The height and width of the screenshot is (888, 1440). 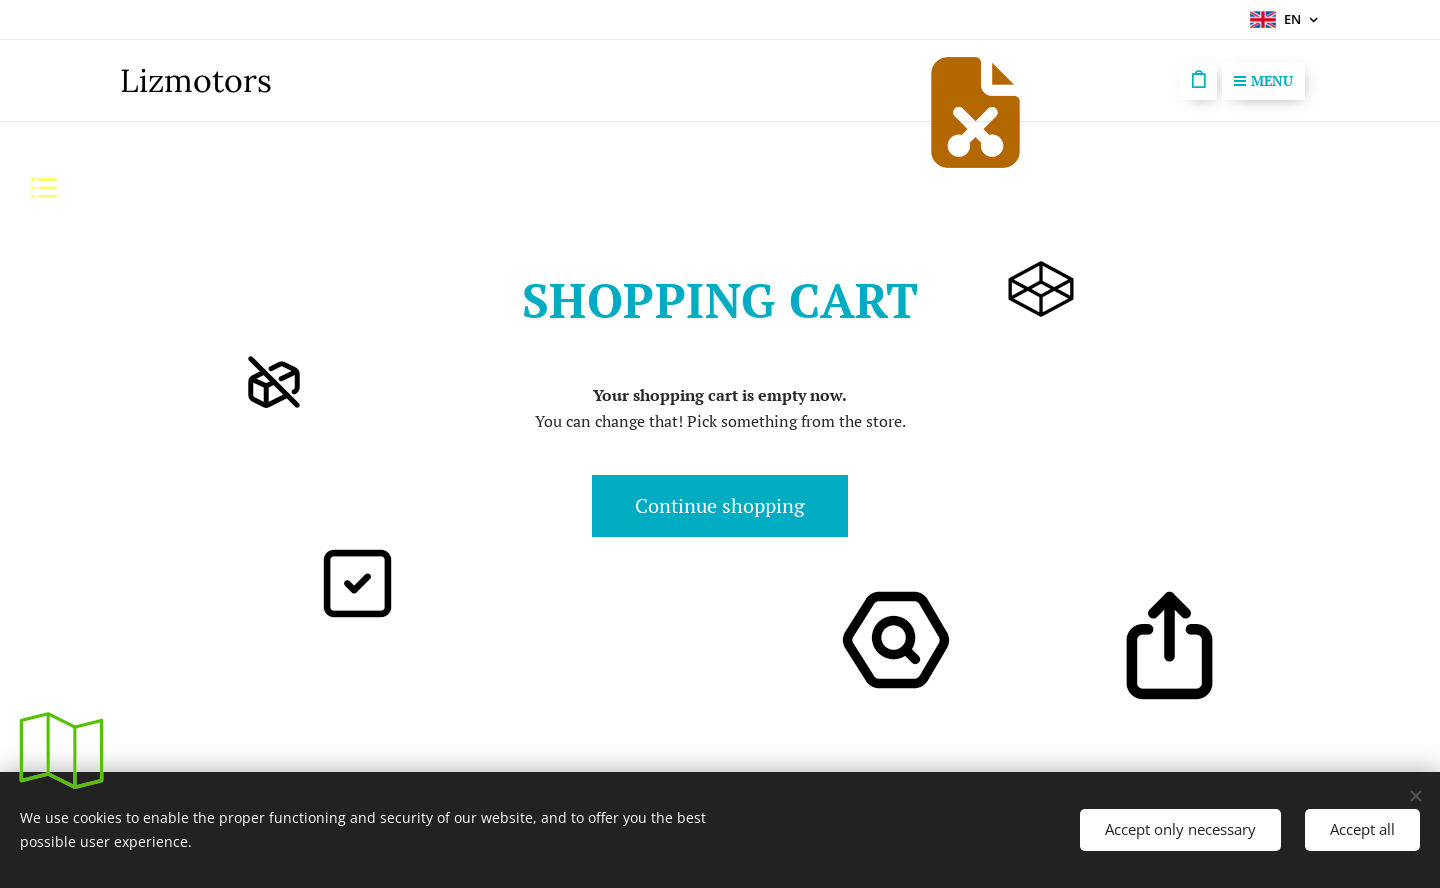 What do you see at coordinates (1041, 289) in the screenshot?
I see `open codepen profile or projects` at bounding box center [1041, 289].